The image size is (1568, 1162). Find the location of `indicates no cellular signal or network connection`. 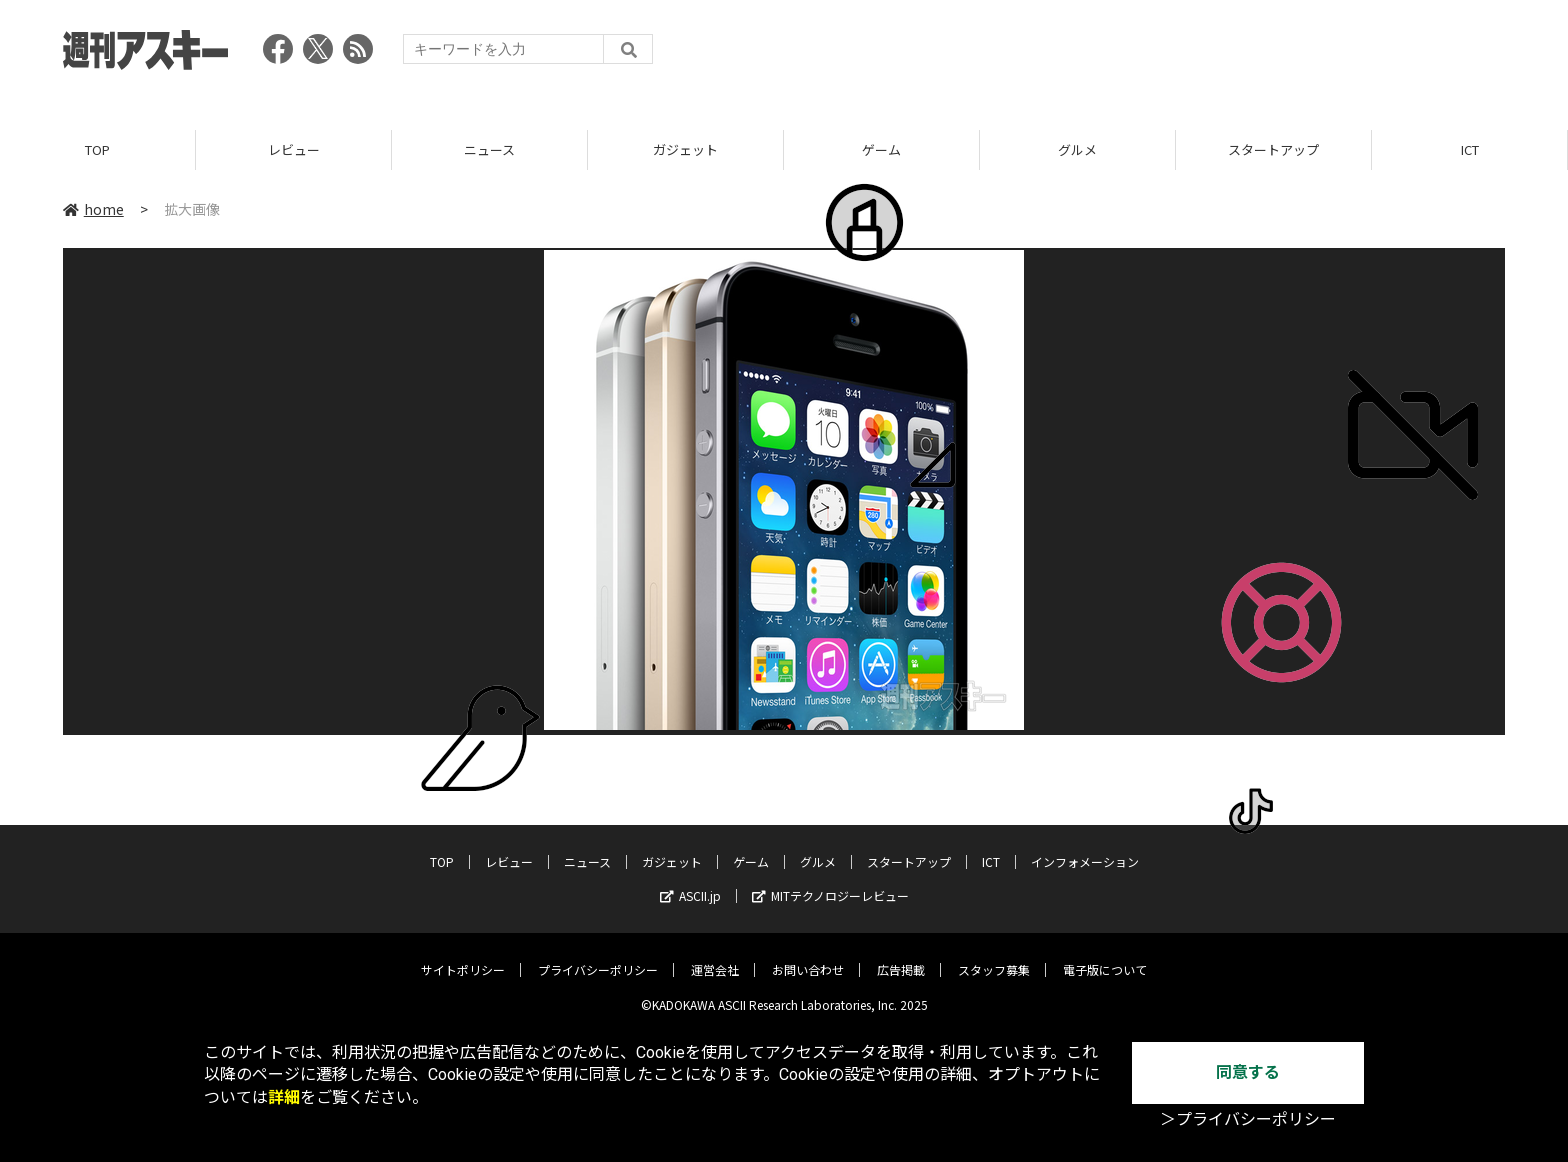

indicates no cellular signal or network connection is located at coordinates (931, 463).